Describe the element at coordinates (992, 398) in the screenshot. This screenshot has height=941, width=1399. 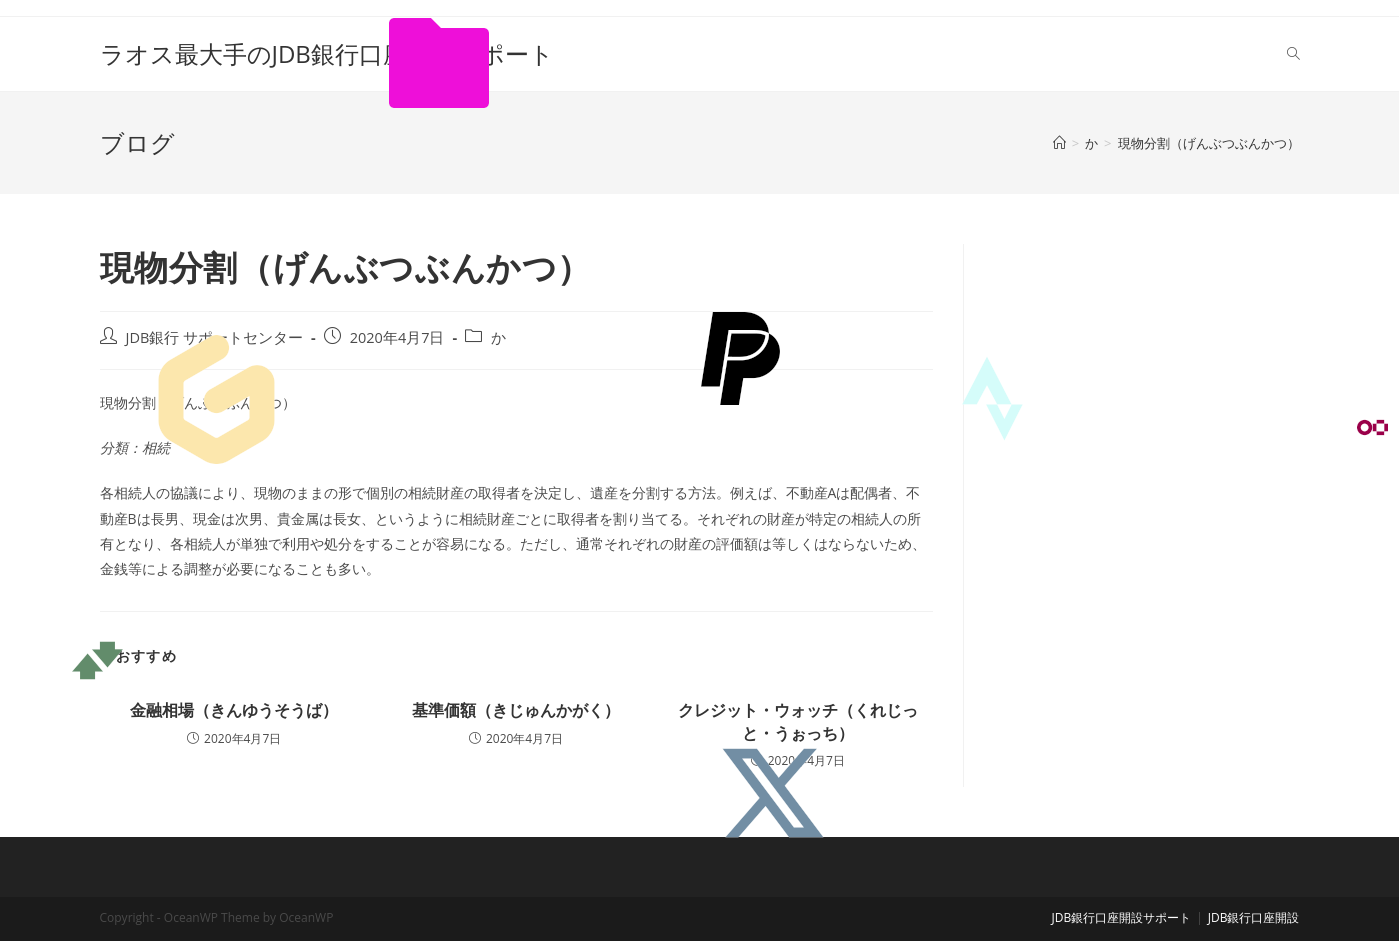
I see `open the Strava app` at that location.